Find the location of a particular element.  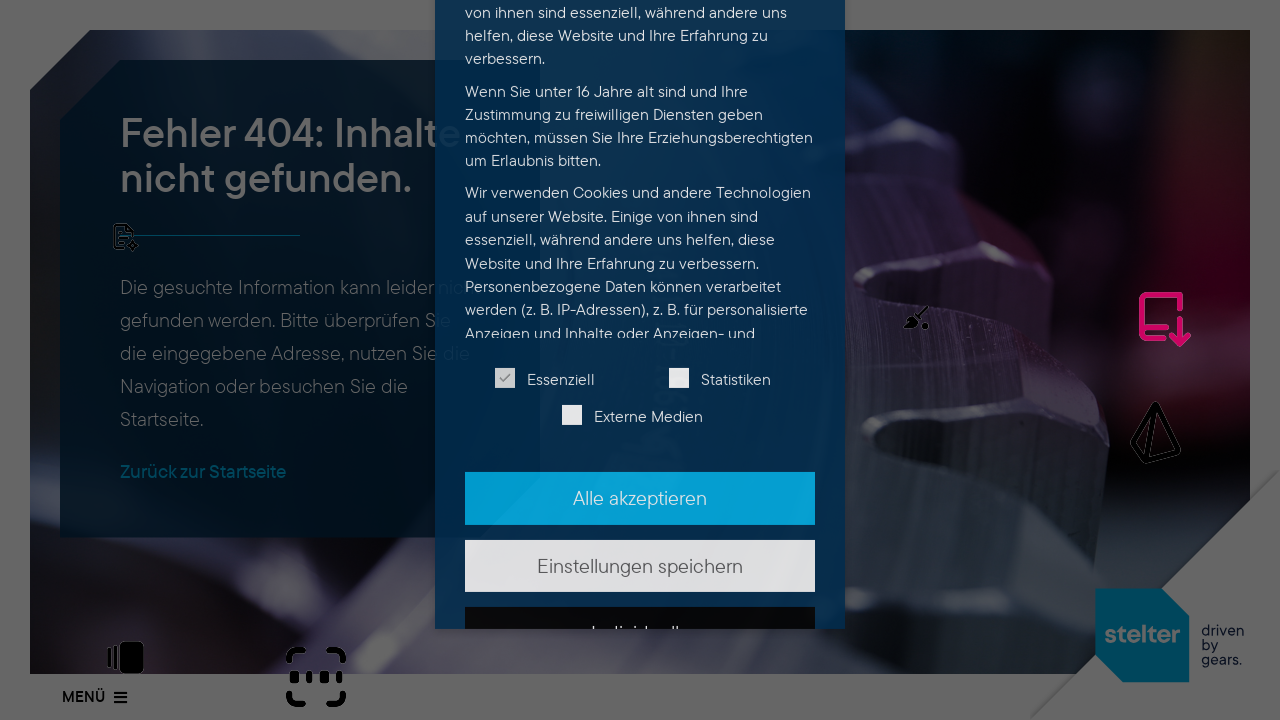

view version history is located at coordinates (125, 657).